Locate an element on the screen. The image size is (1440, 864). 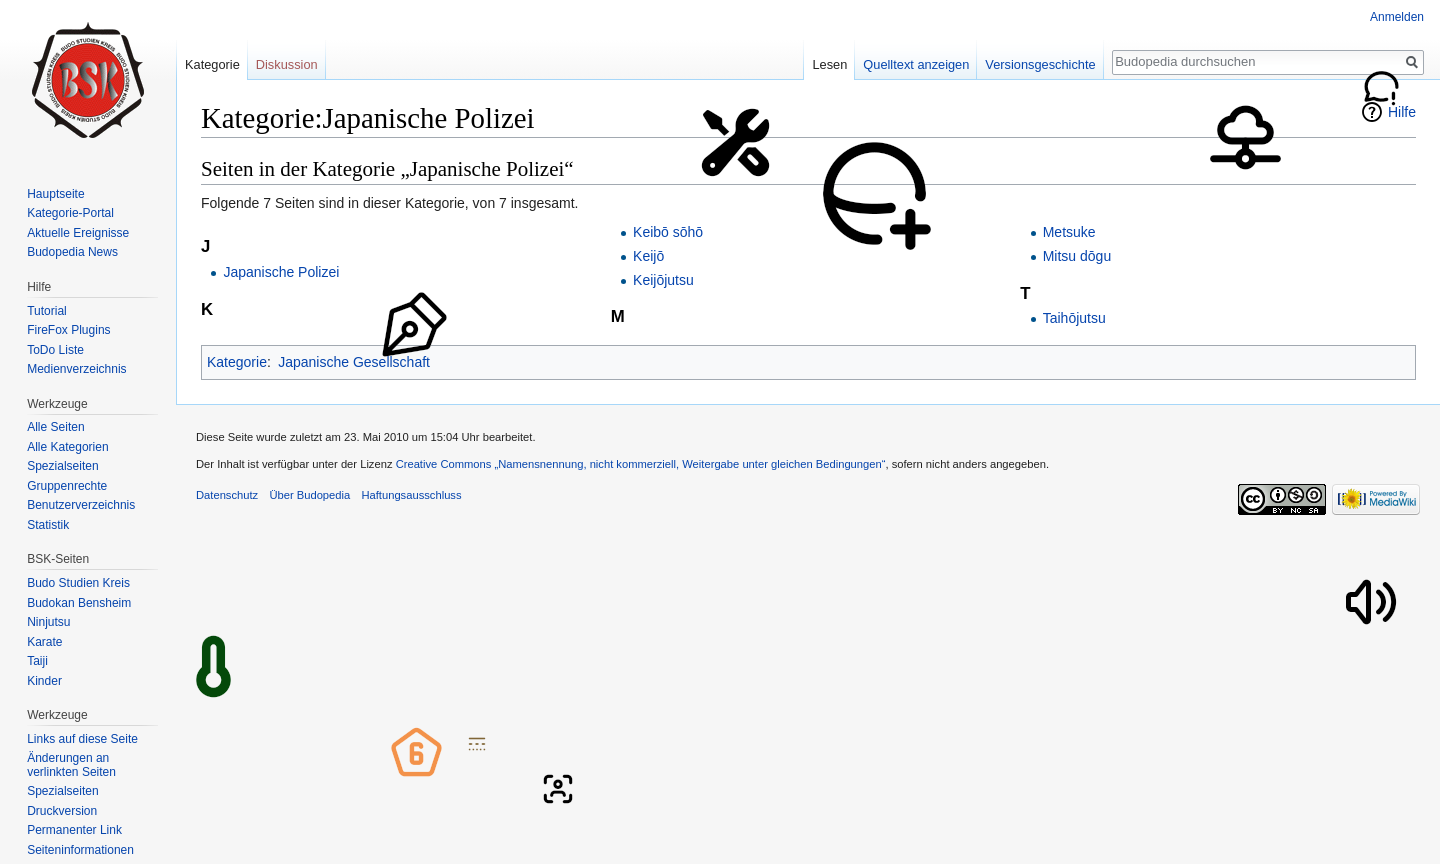
navigate to section 6 is located at coordinates (416, 753).